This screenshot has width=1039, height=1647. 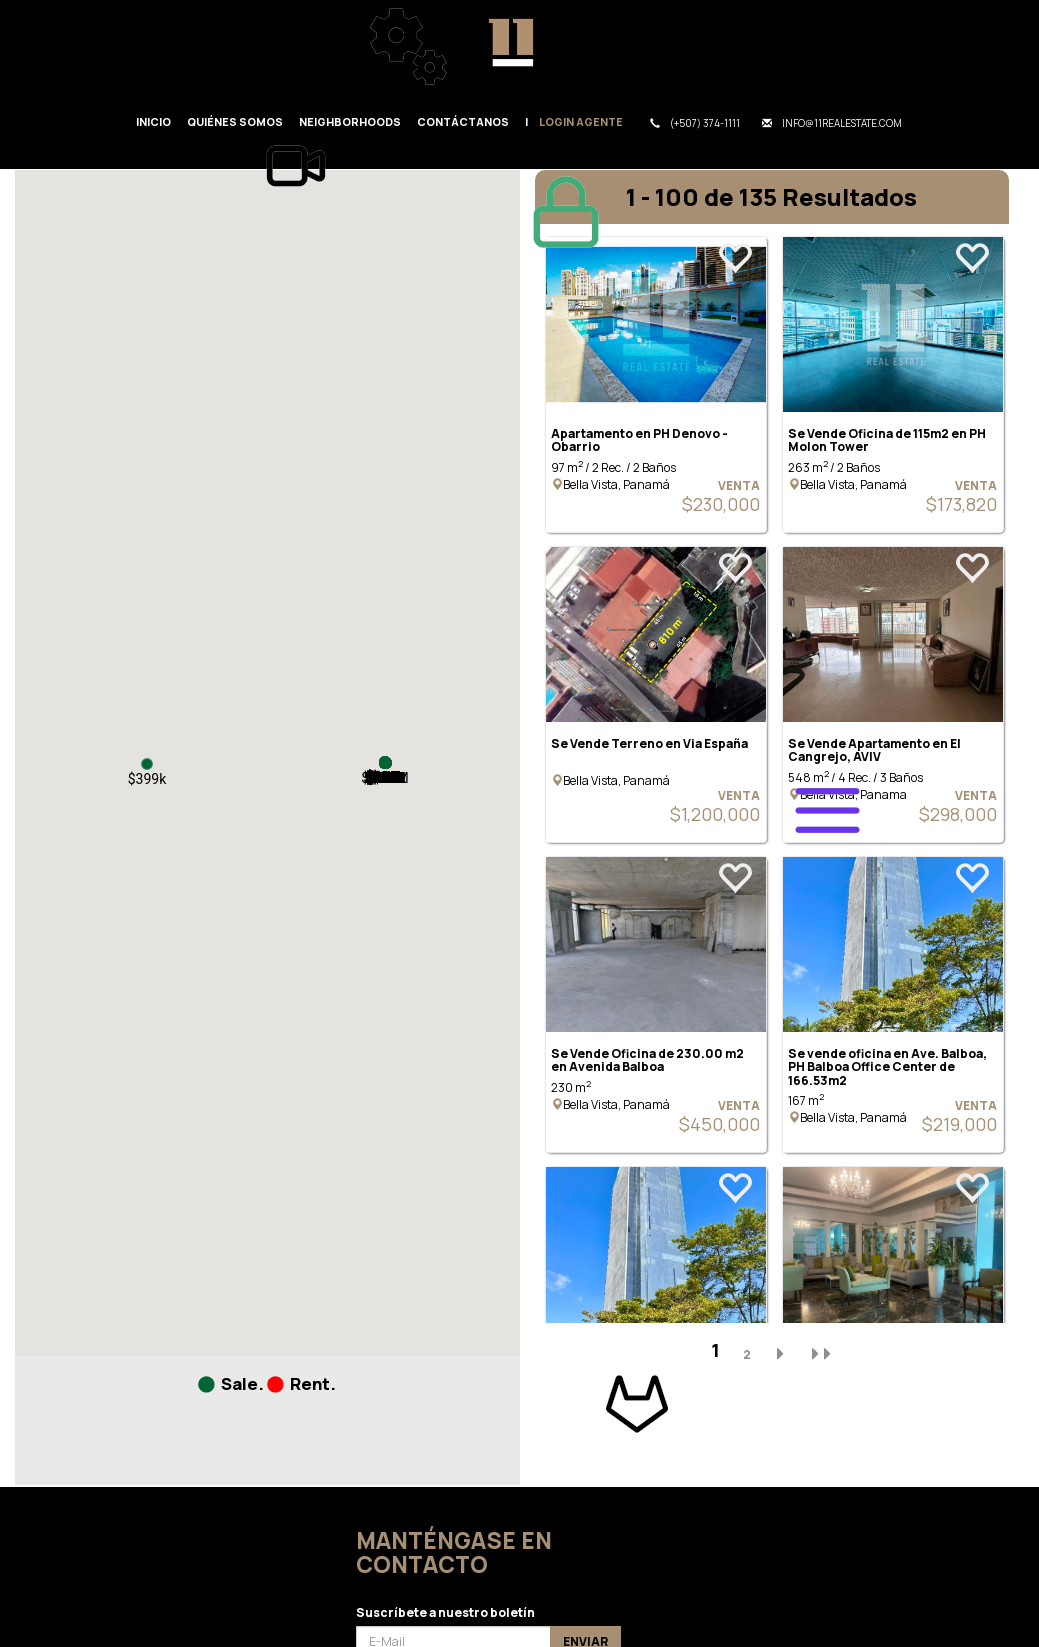 What do you see at coordinates (637, 1404) in the screenshot?
I see `open GitLab repository` at bounding box center [637, 1404].